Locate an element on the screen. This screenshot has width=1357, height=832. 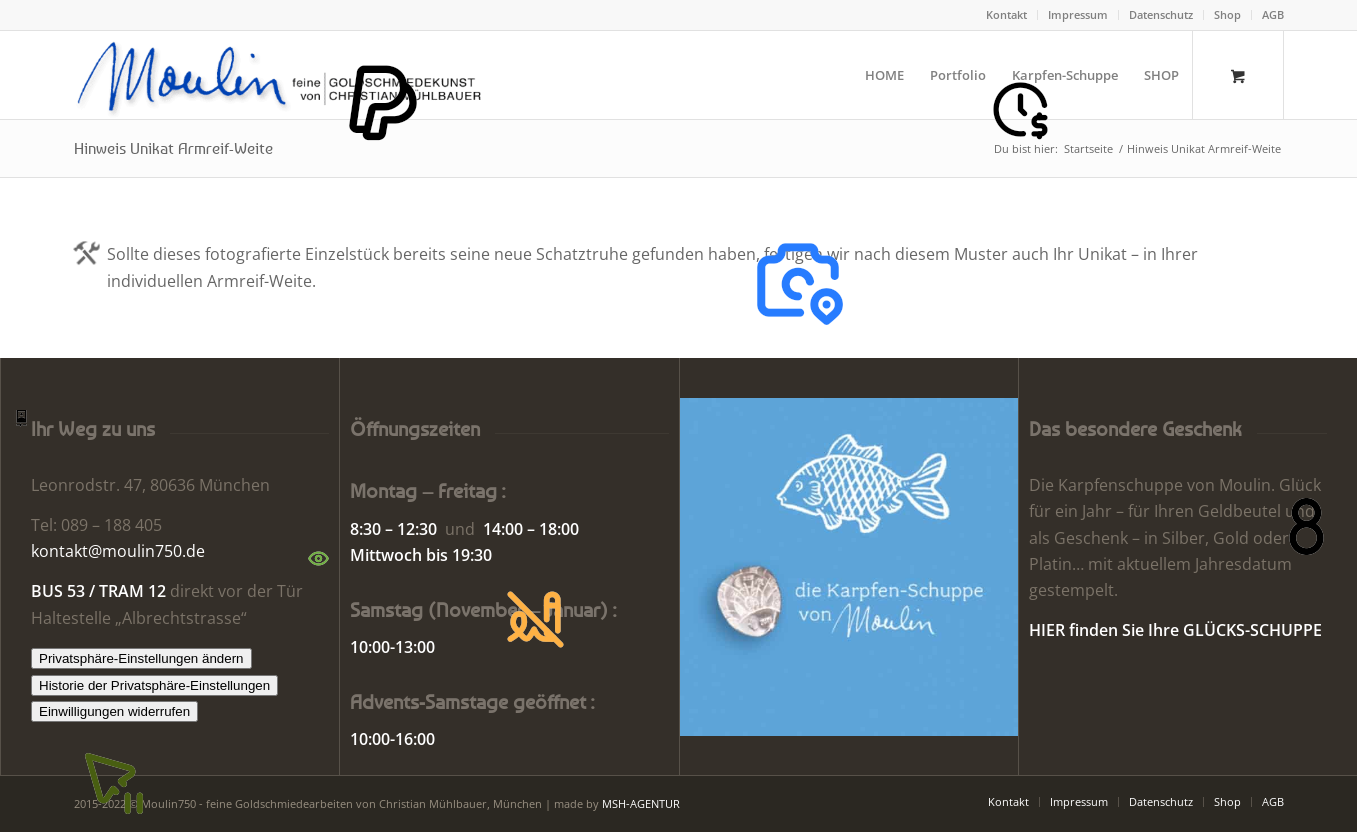
pay with paypal is located at coordinates (383, 103).